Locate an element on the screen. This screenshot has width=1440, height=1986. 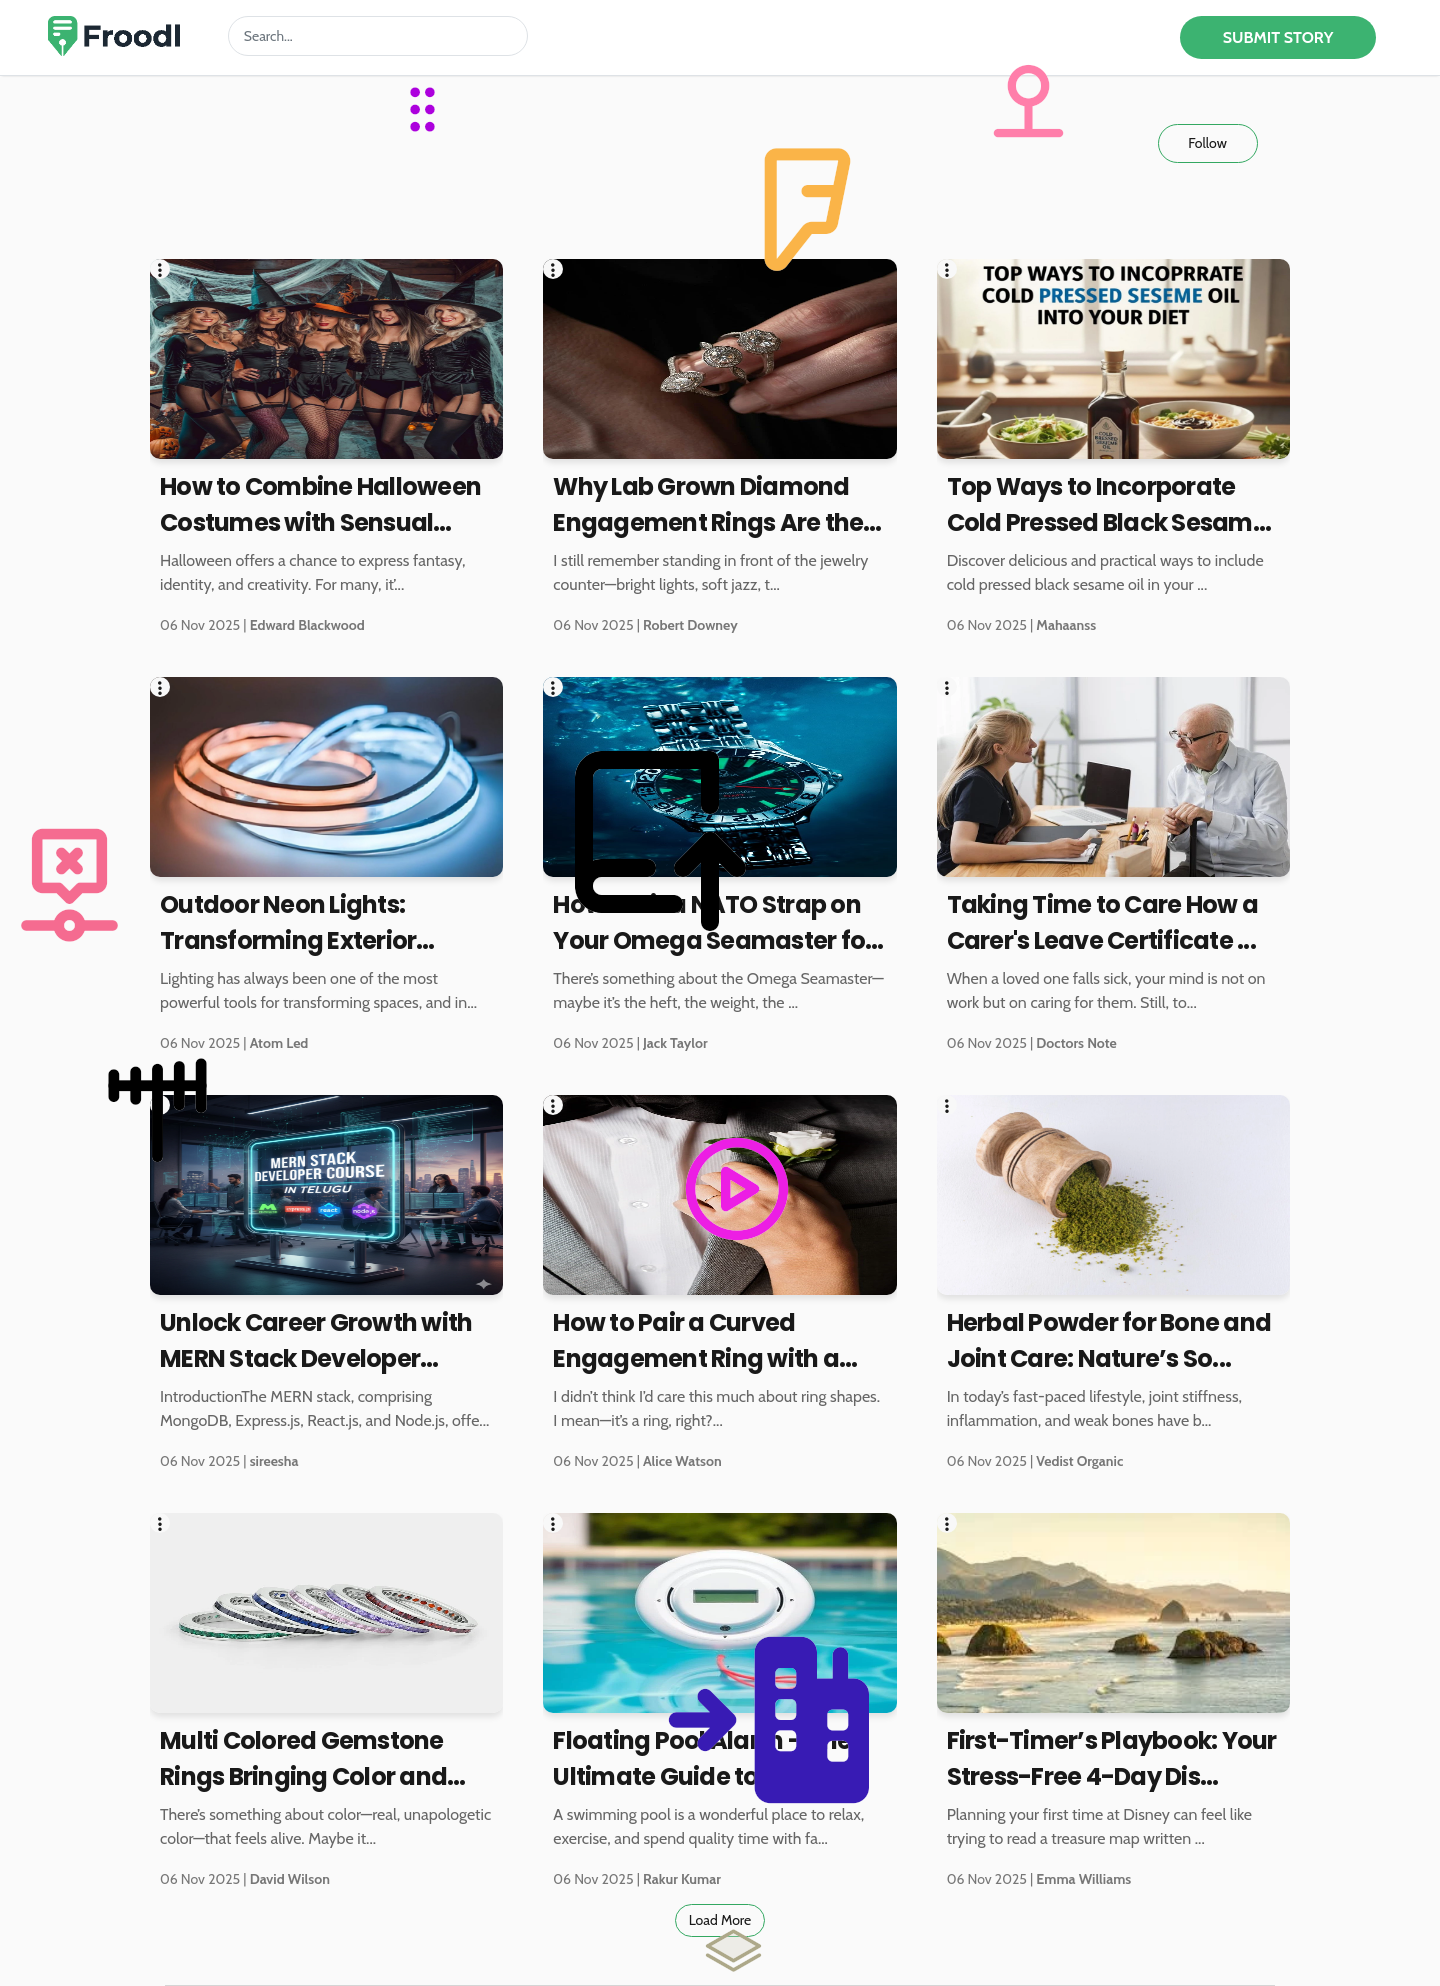
open foursquare app is located at coordinates (807, 209).